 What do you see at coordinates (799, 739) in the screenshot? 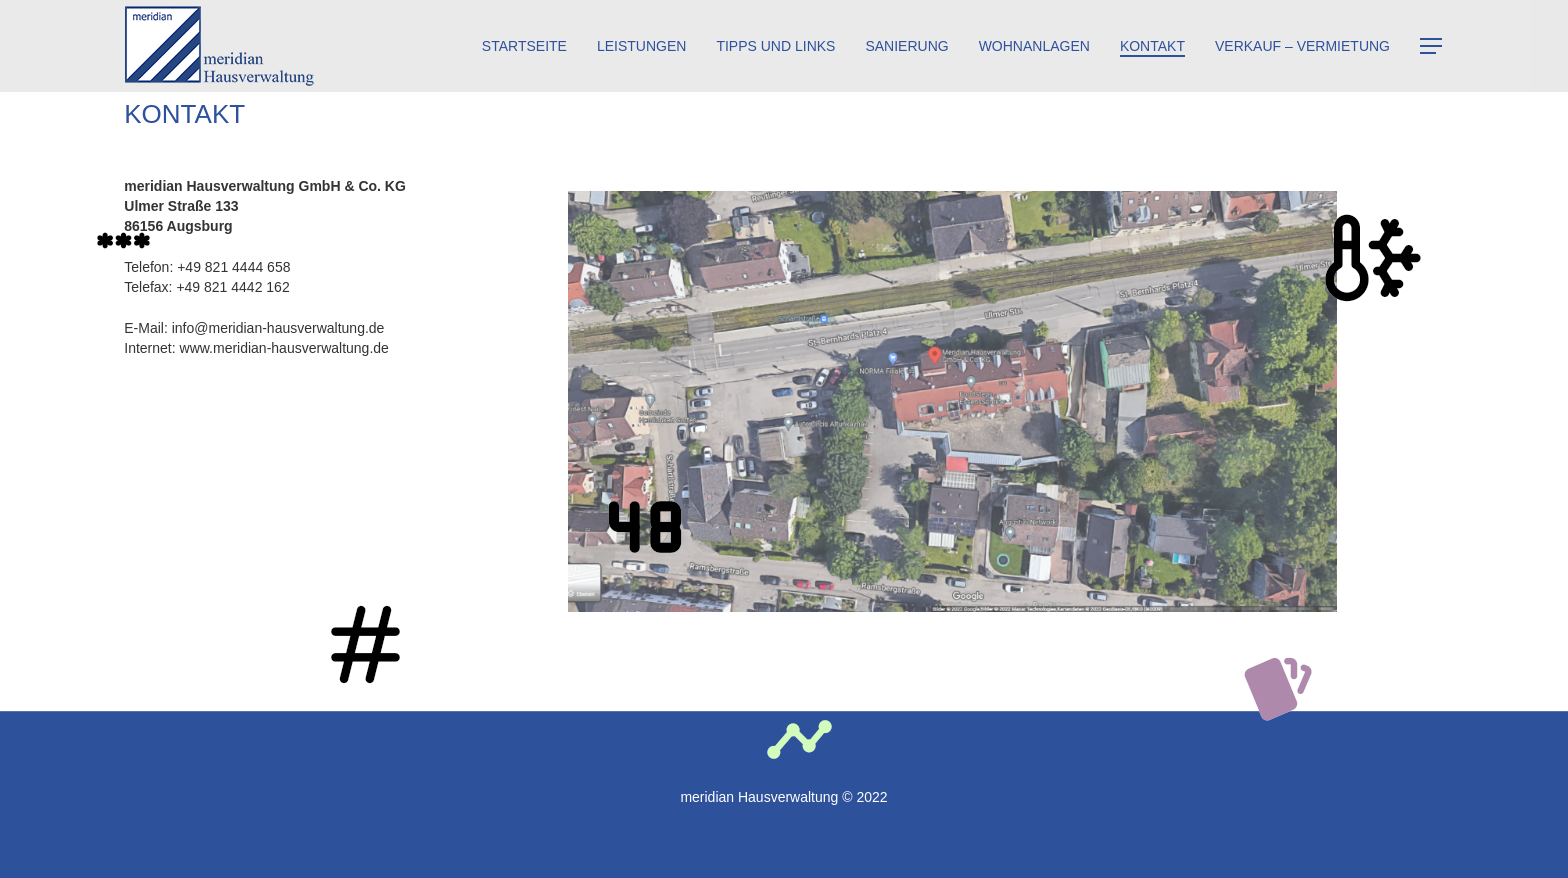
I see `view activity timeline or history` at bounding box center [799, 739].